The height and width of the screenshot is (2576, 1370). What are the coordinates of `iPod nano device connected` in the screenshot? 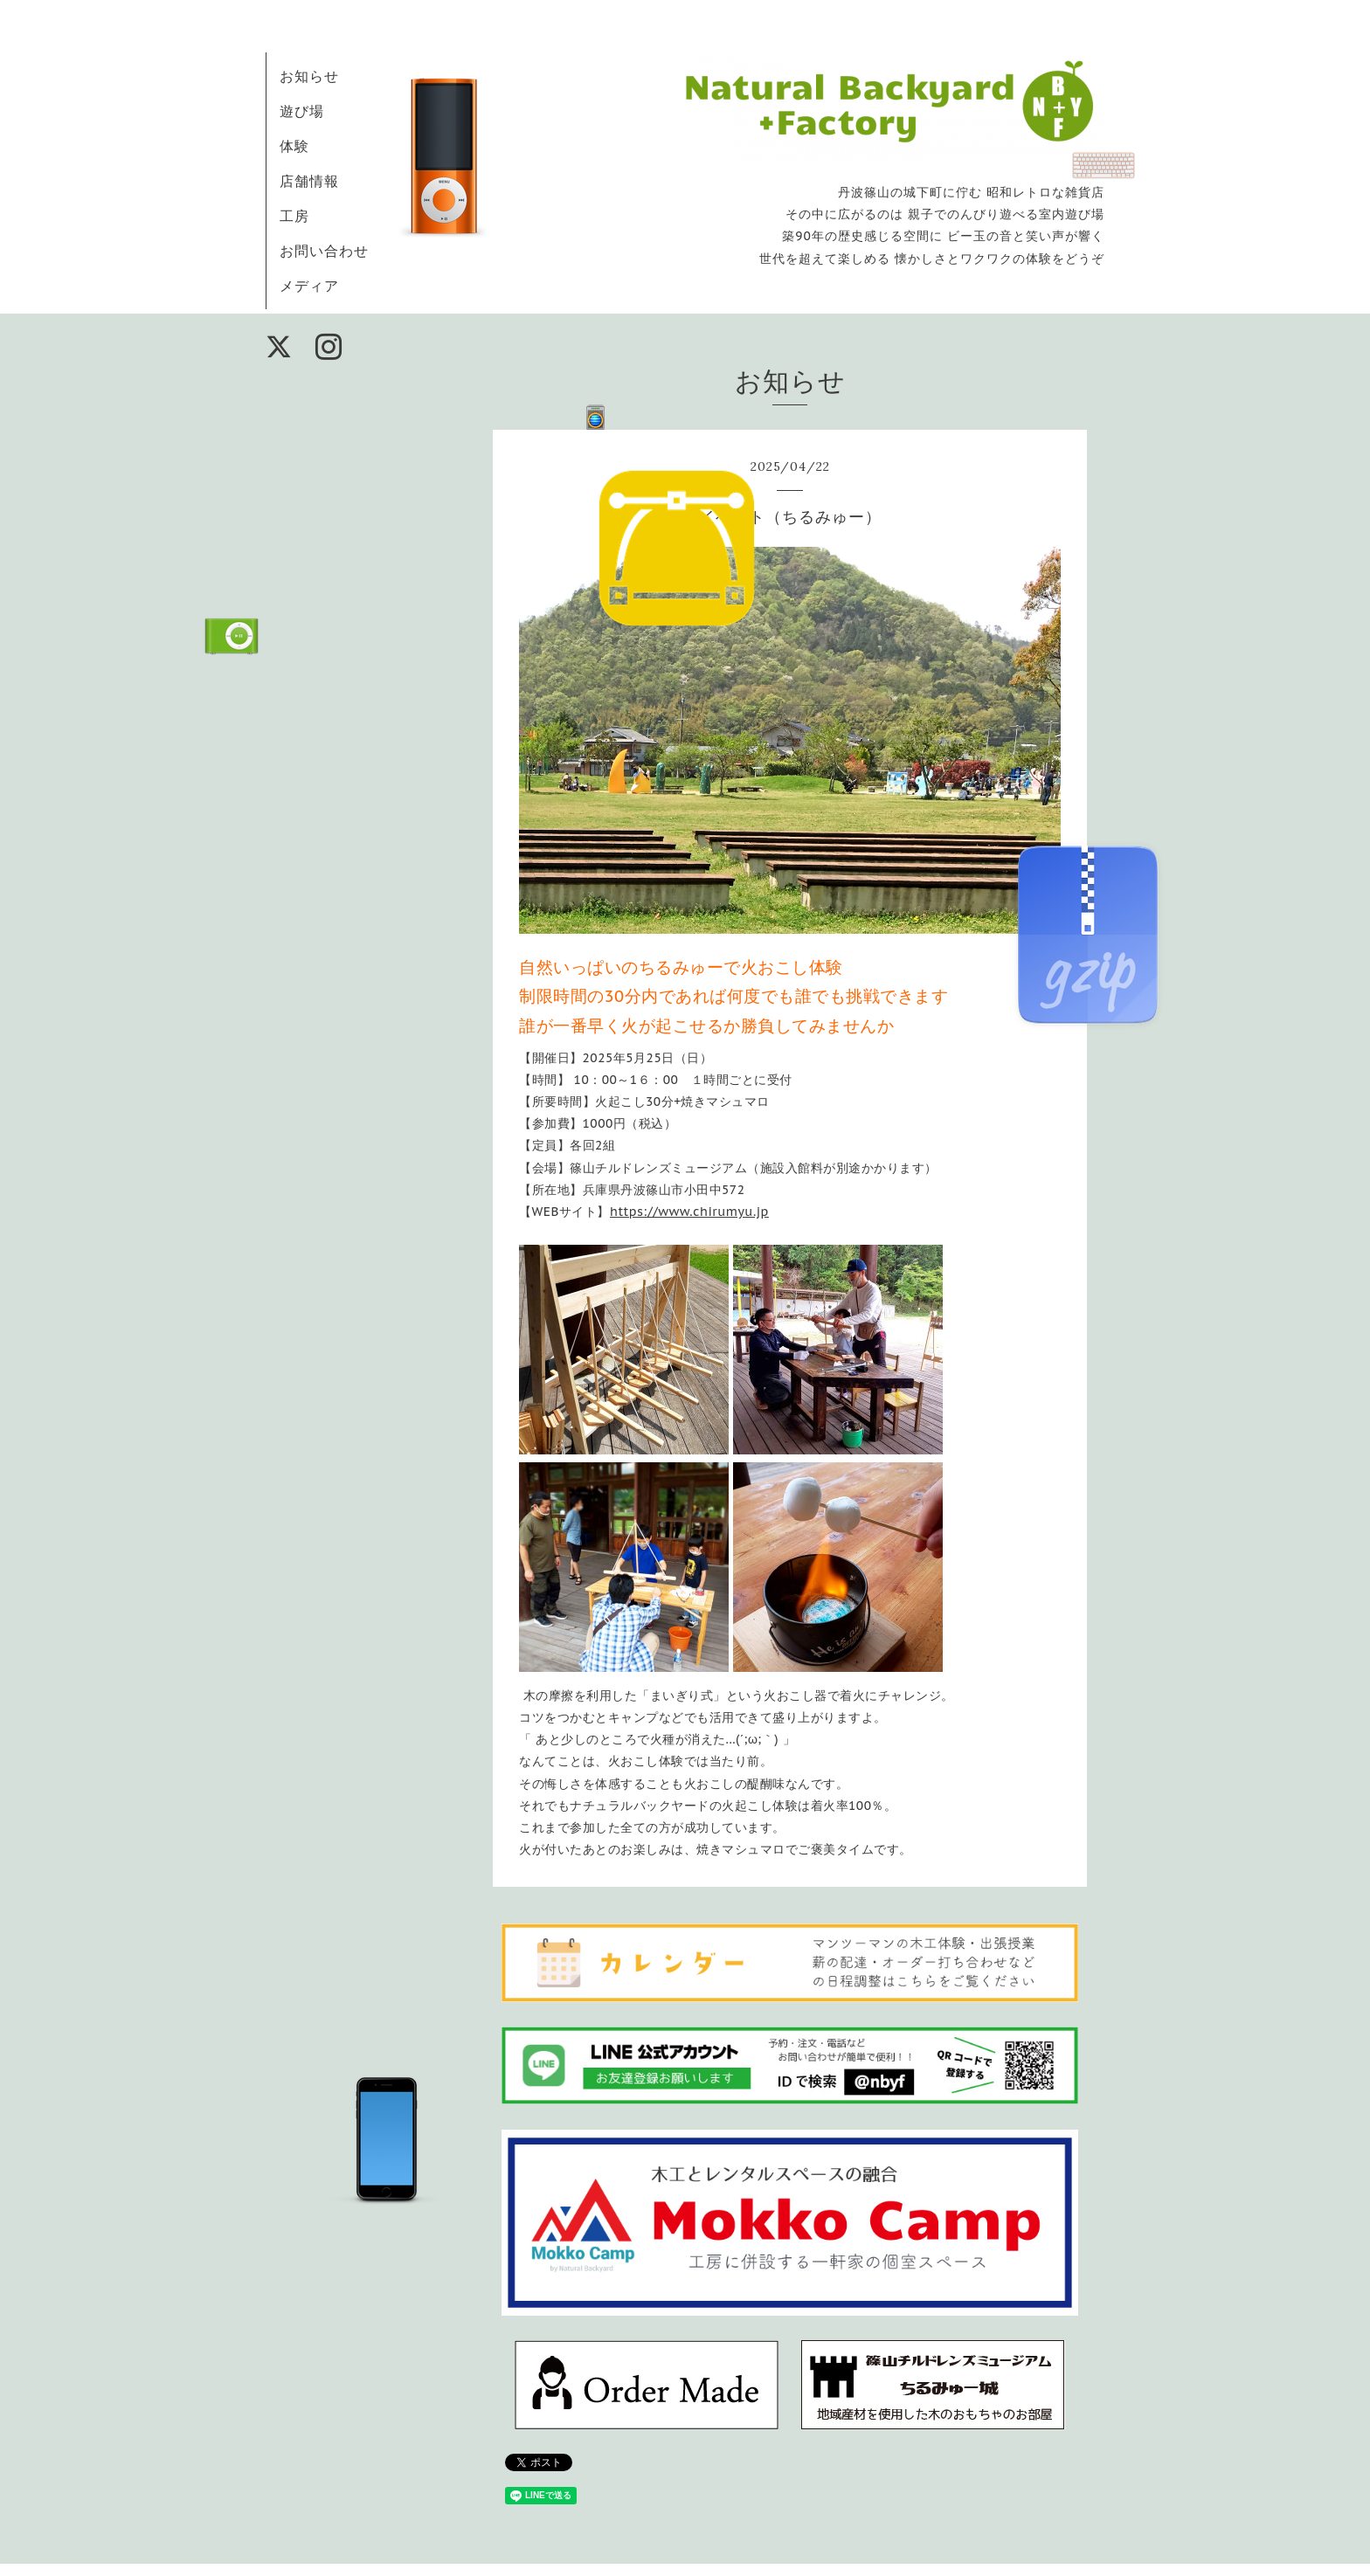 It's located at (443, 158).